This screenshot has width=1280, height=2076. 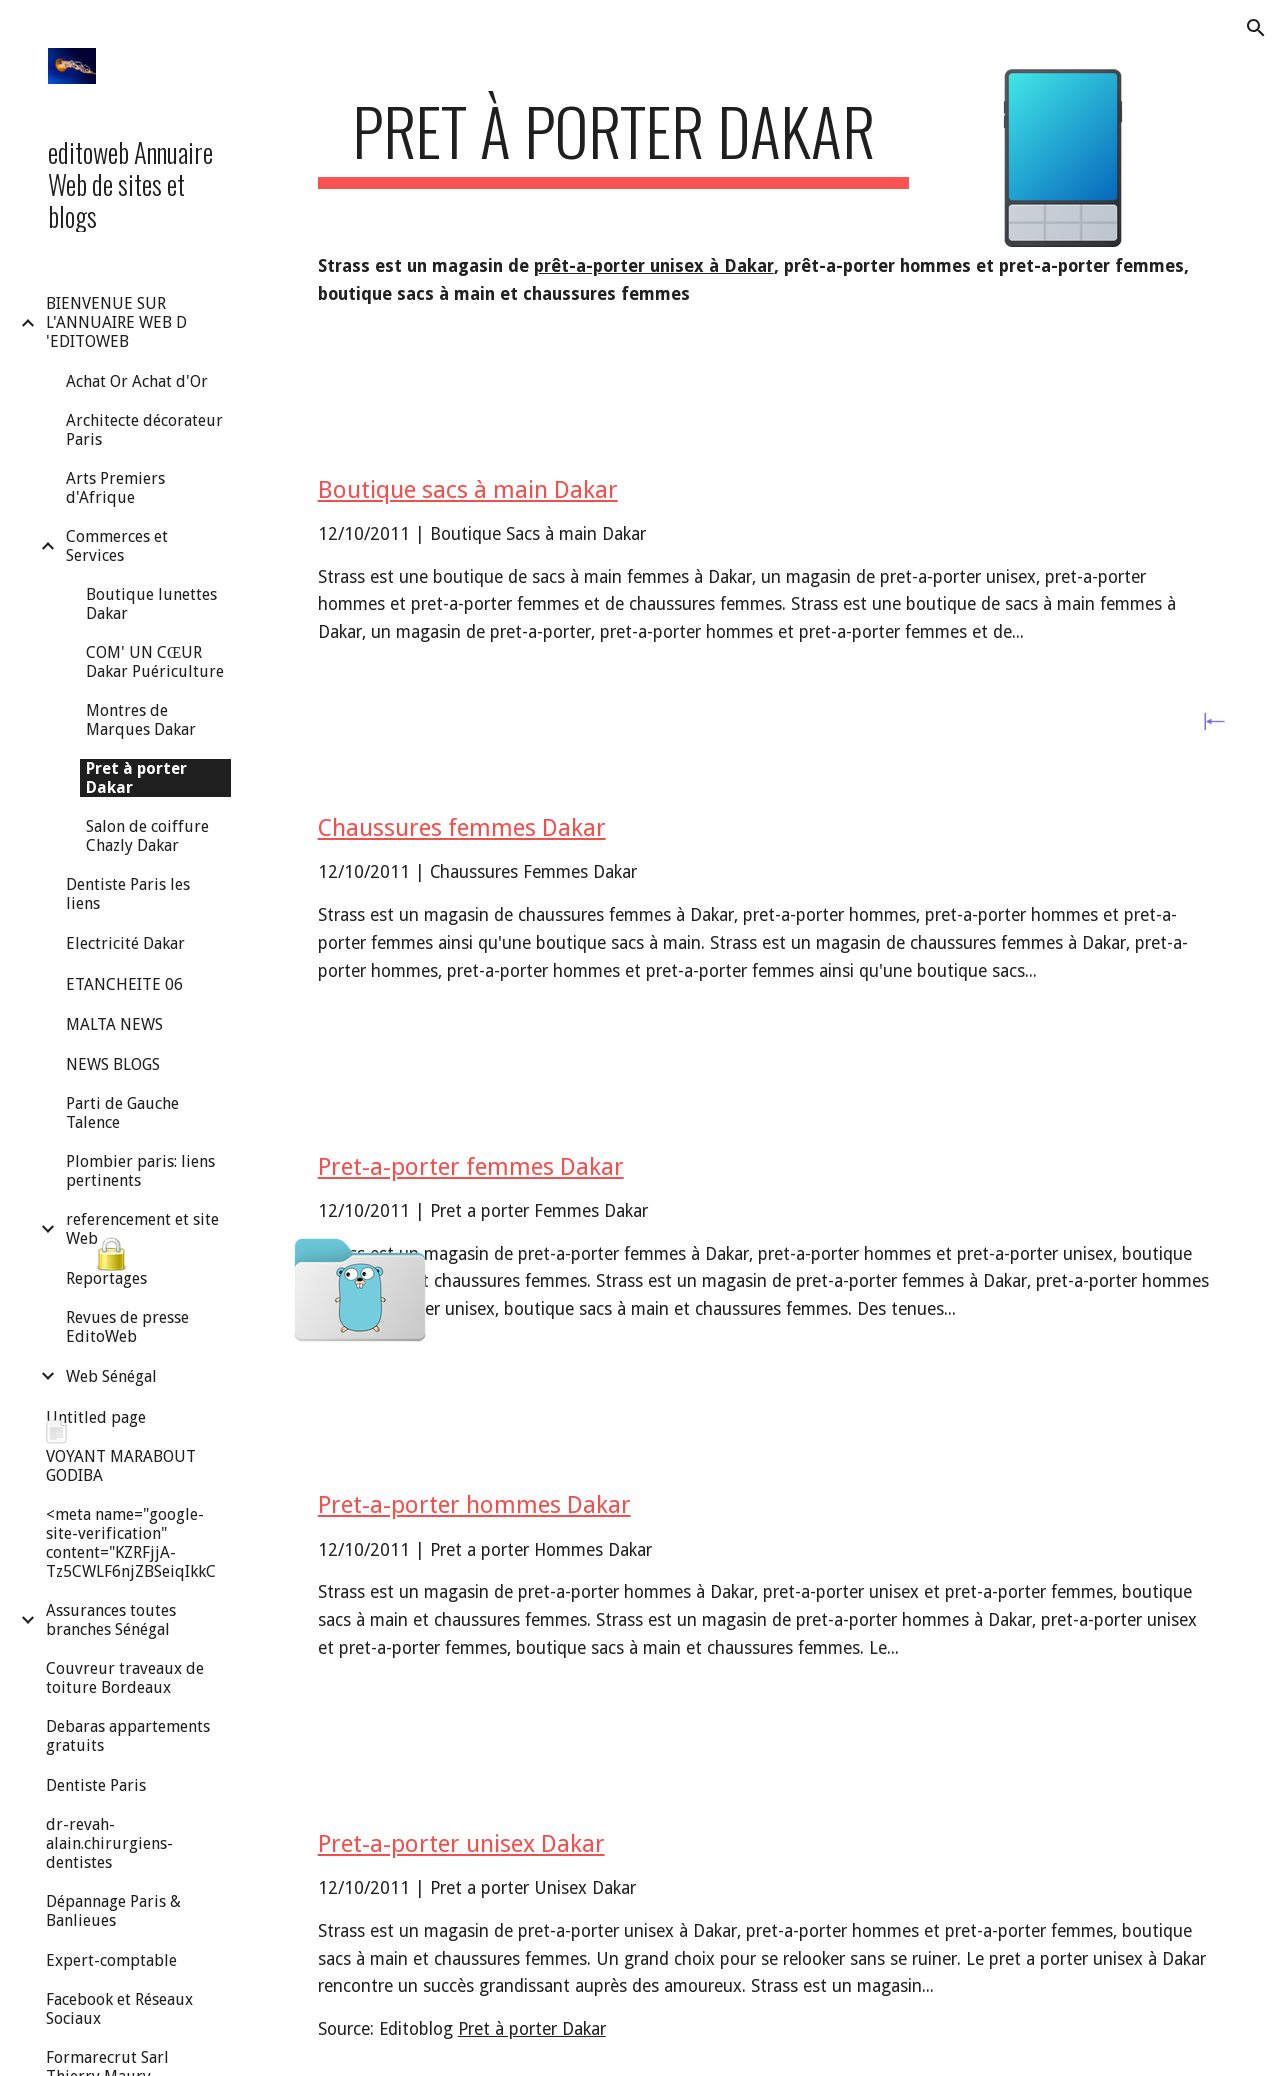 I want to click on open a text document, so click(x=56, y=1431).